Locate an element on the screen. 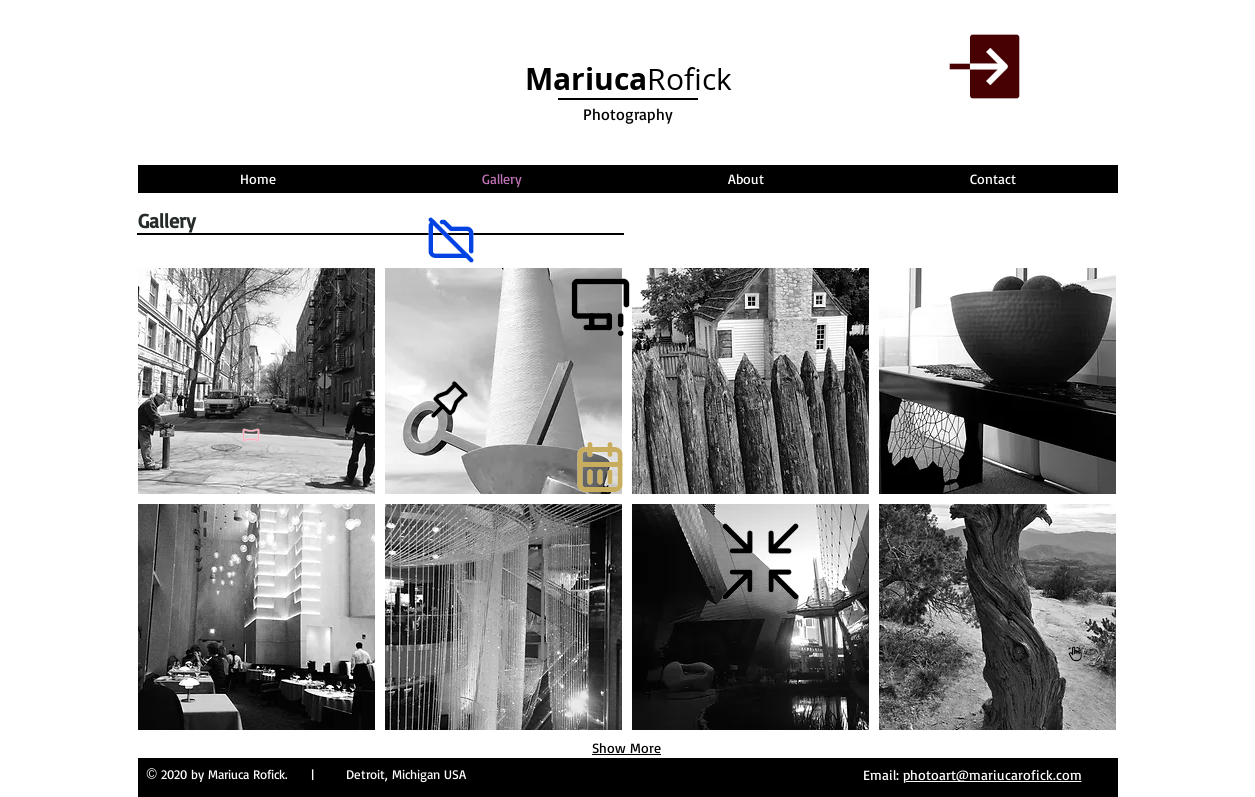 The image size is (1255, 797). view monthly calendar is located at coordinates (600, 467).